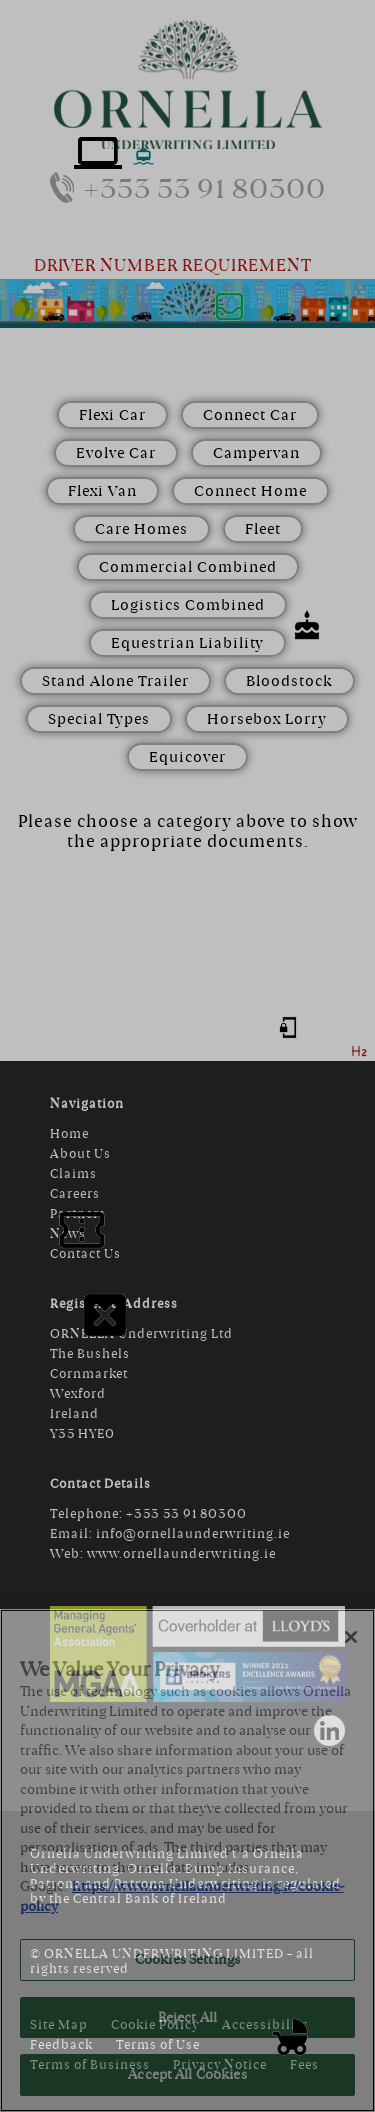 The height and width of the screenshot is (2112, 375). Describe the element at coordinates (143, 156) in the screenshot. I see `ferry or boat transportation option` at that location.